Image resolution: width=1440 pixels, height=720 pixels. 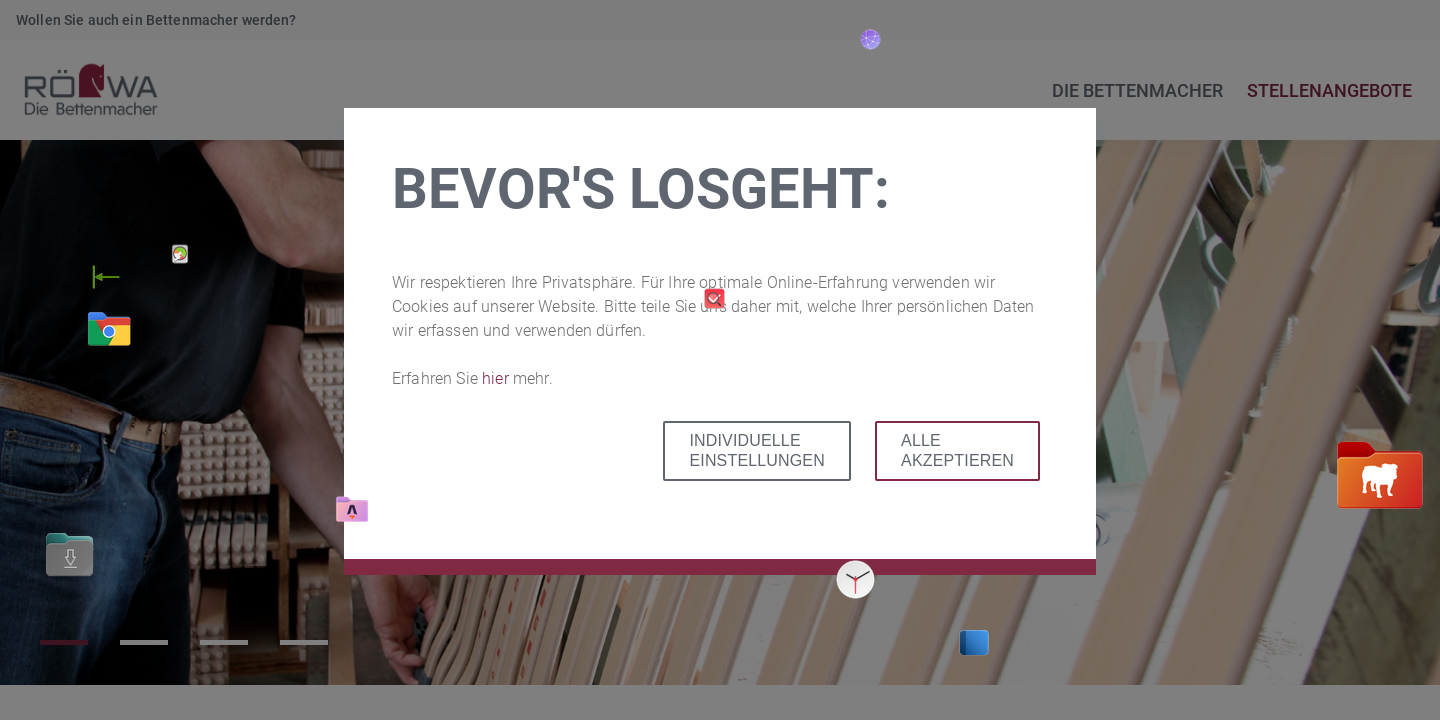 I want to click on open bullguard antivirus folder, so click(x=1379, y=477).